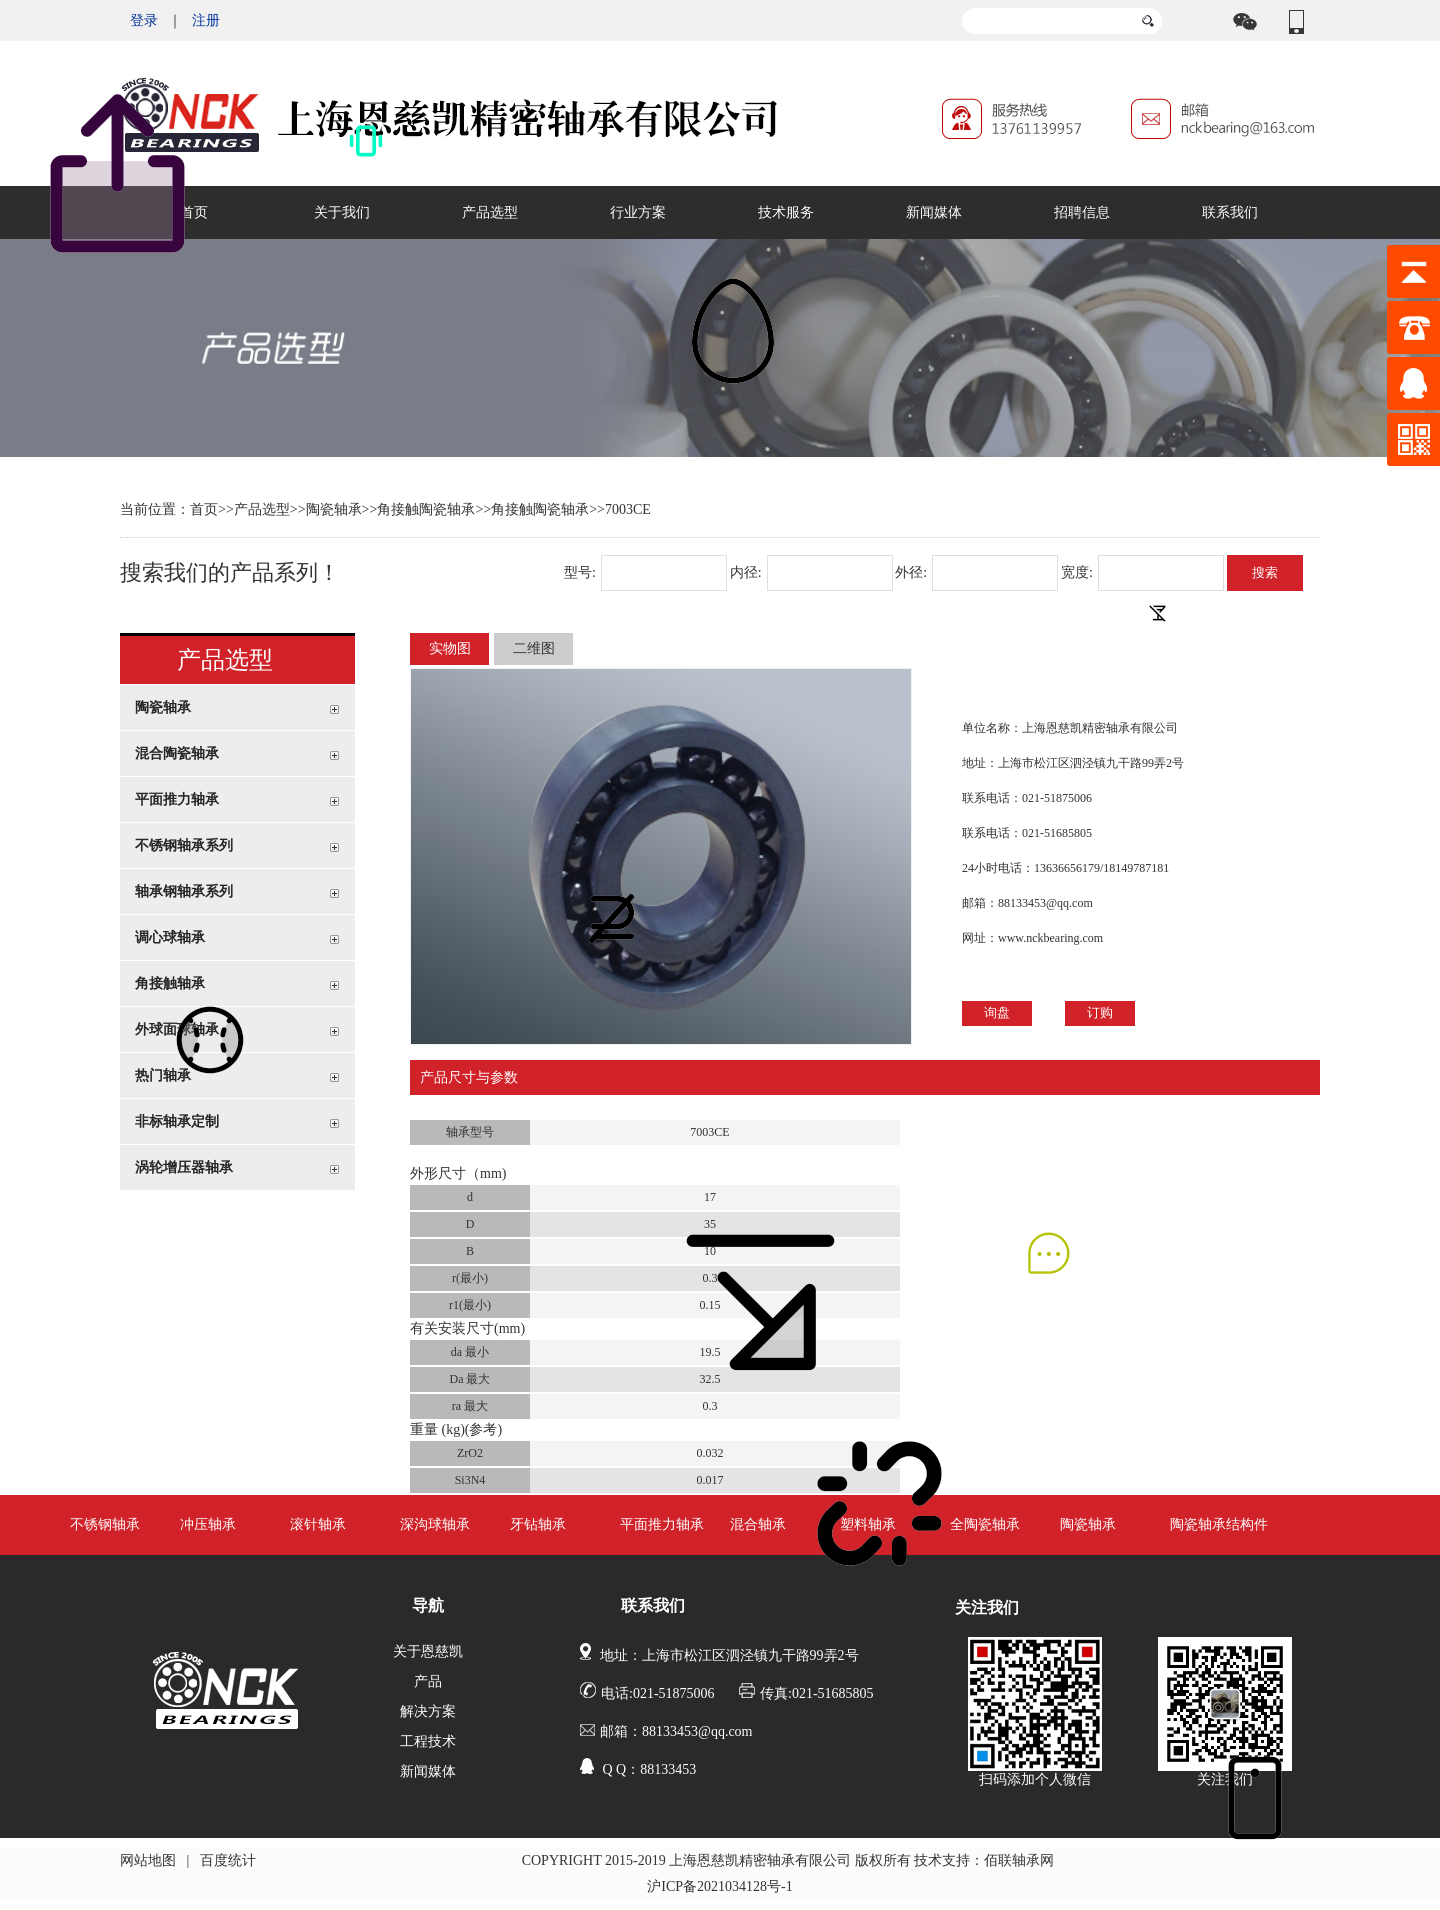 Image resolution: width=1440 pixels, height=1910 pixels. Describe the element at coordinates (210, 1040) in the screenshot. I see `view baseball scores or stats` at that location.